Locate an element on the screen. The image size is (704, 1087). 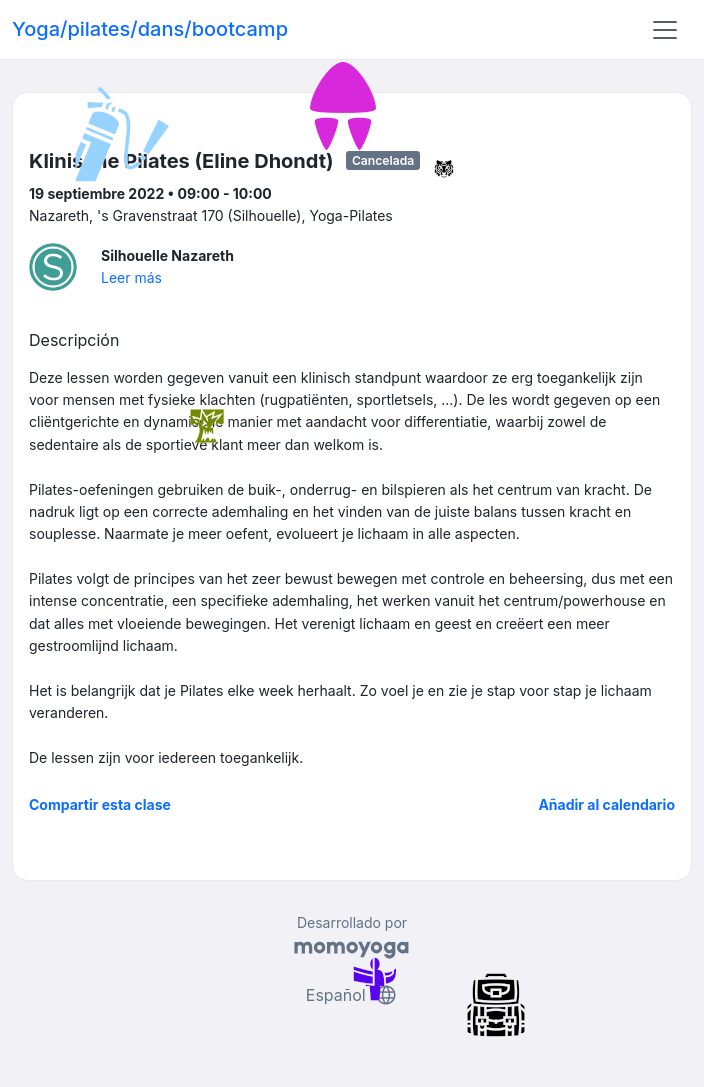
activate jetpack or boost ability is located at coordinates (343, 106).